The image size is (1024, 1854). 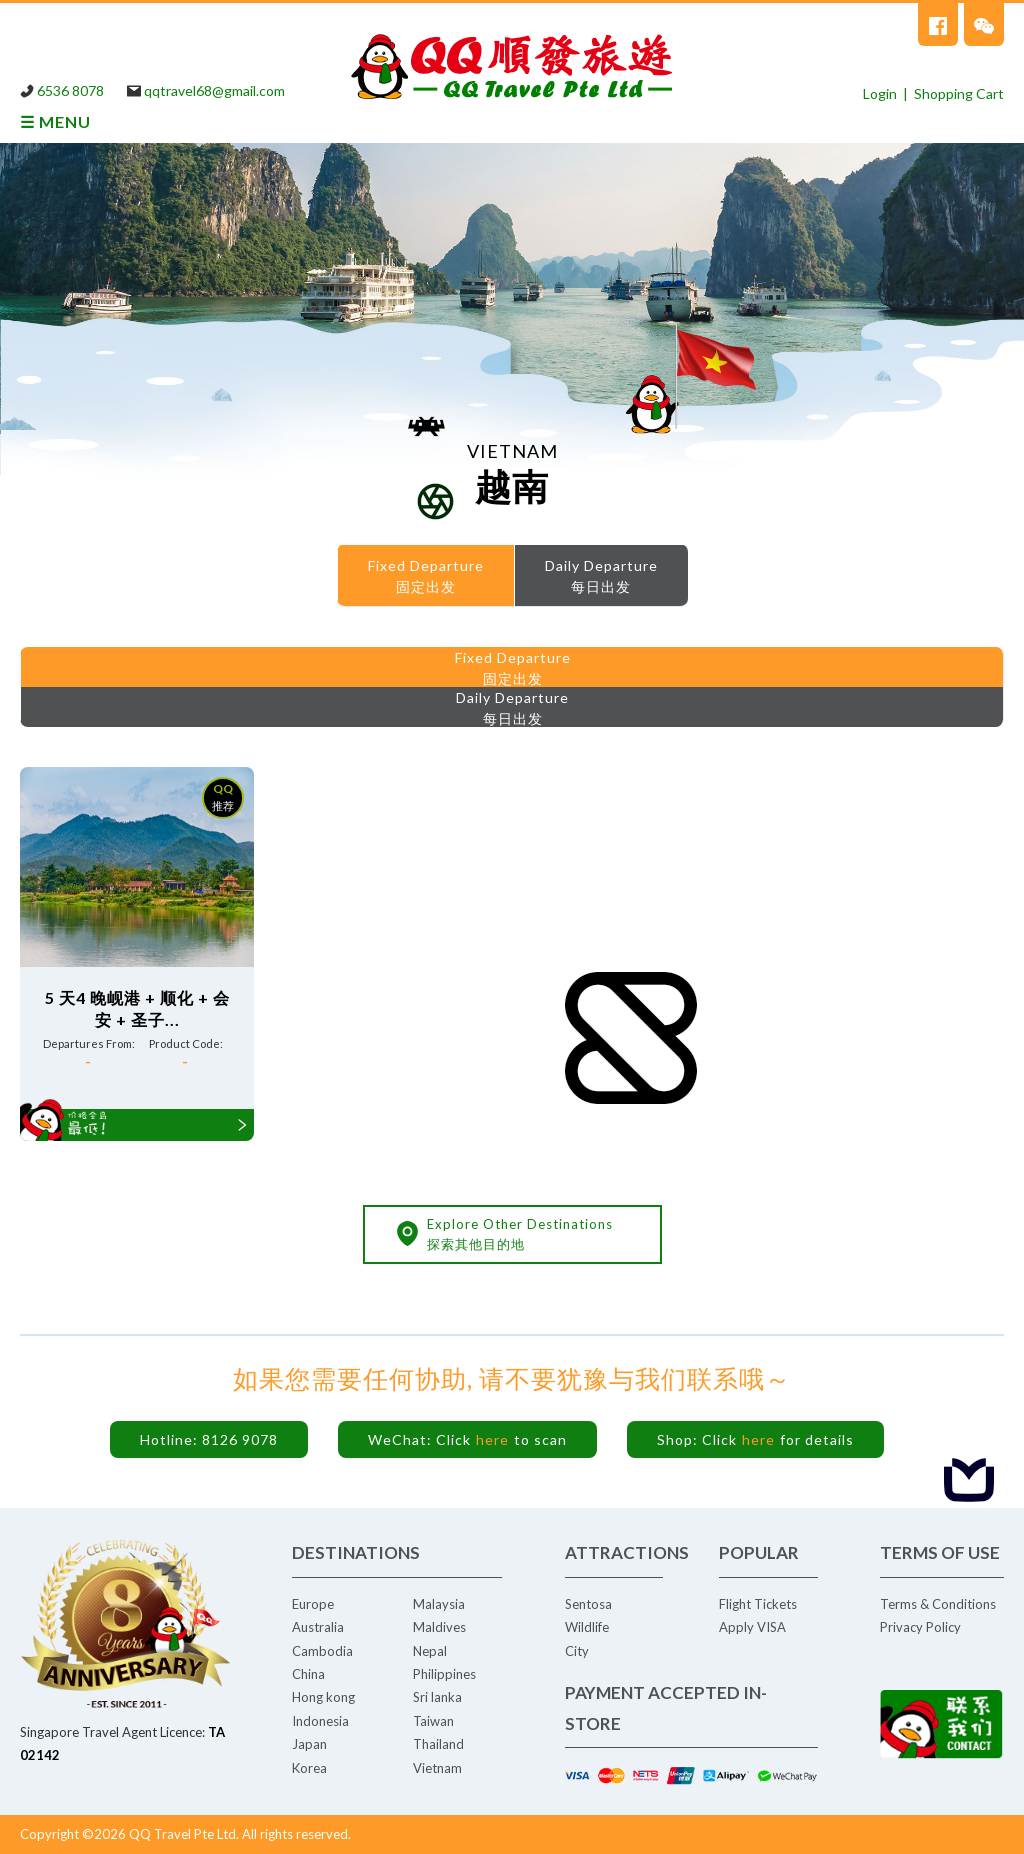 I want to click on open the Shortcut project management app, so click(x=631, y=1038).